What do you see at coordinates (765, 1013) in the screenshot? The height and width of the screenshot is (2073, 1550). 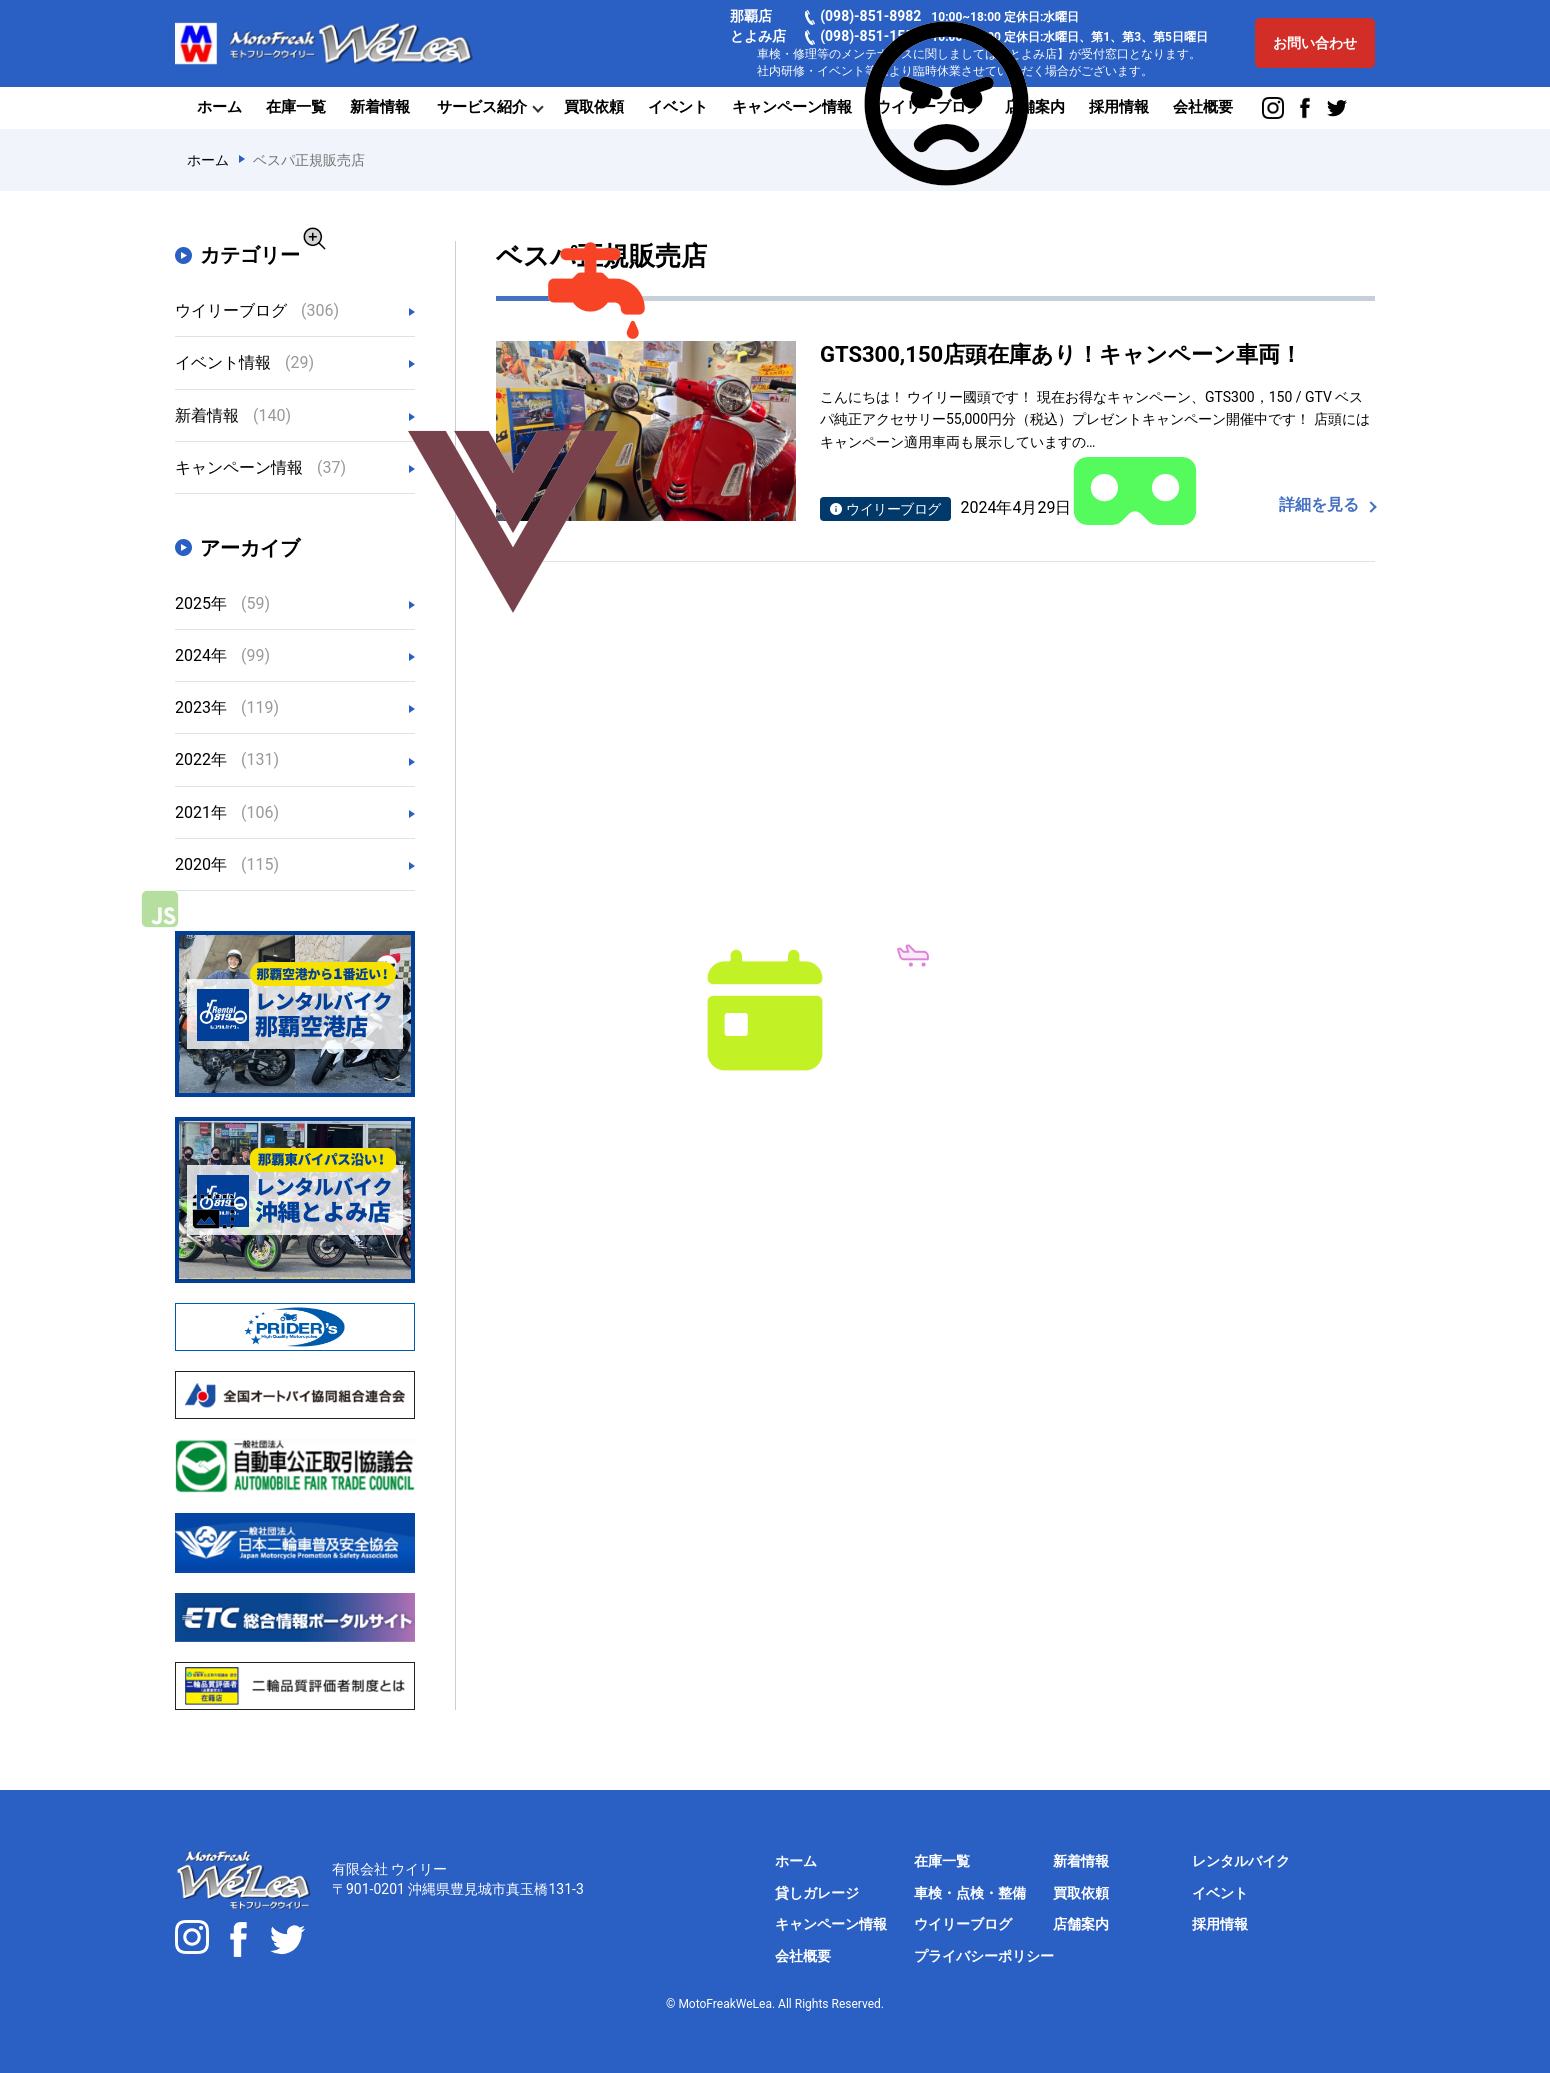 I see `open the calendar or schedule view` at bounding box center [765, 1013].